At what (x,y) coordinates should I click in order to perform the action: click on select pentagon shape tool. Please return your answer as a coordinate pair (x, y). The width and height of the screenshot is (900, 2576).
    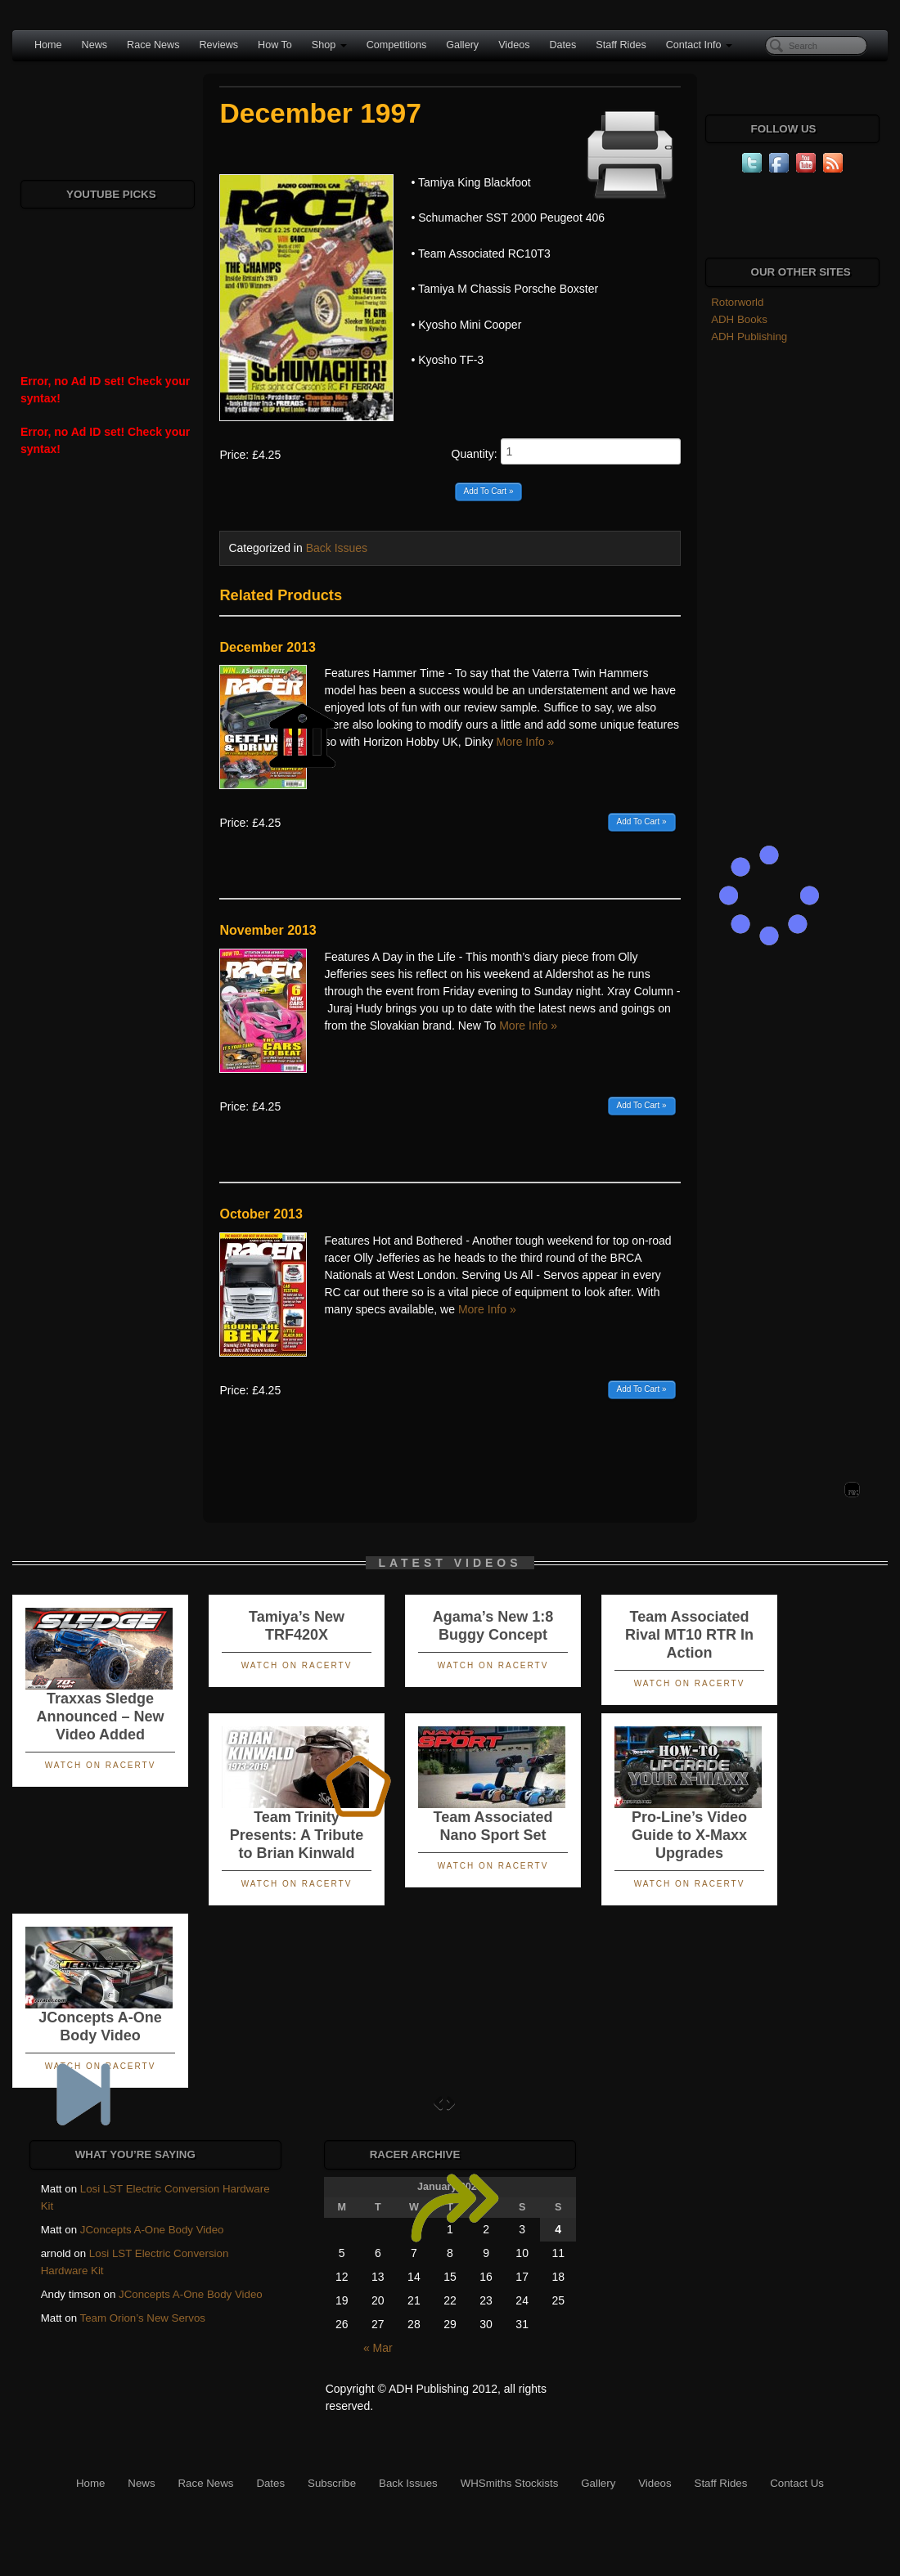
    Looking at the image, I should click on (358, 1788).